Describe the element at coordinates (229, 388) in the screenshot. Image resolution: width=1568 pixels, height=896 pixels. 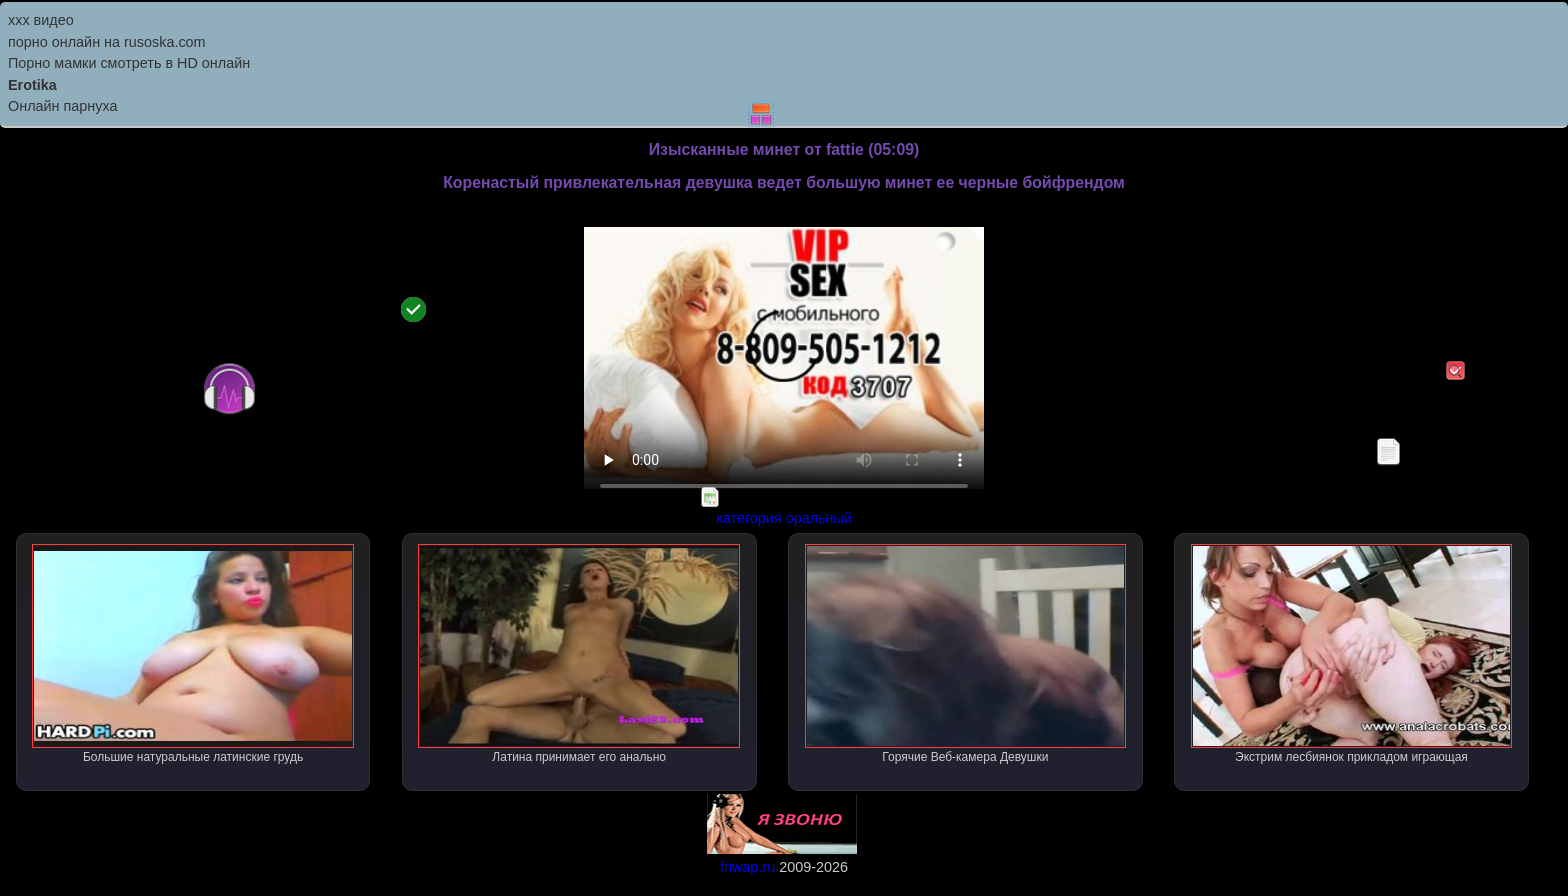
I see `audio output device connected` at that location.